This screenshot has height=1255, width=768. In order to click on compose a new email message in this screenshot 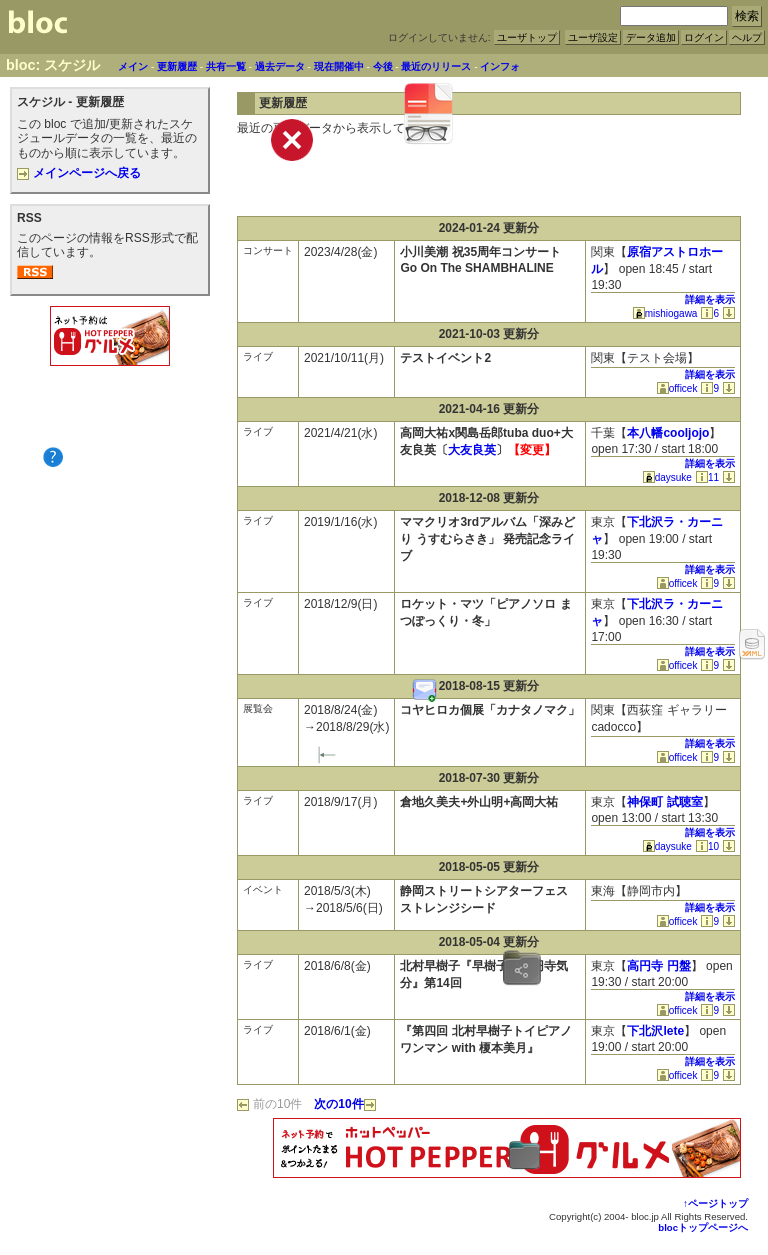, I will do `click(424, 689)`.